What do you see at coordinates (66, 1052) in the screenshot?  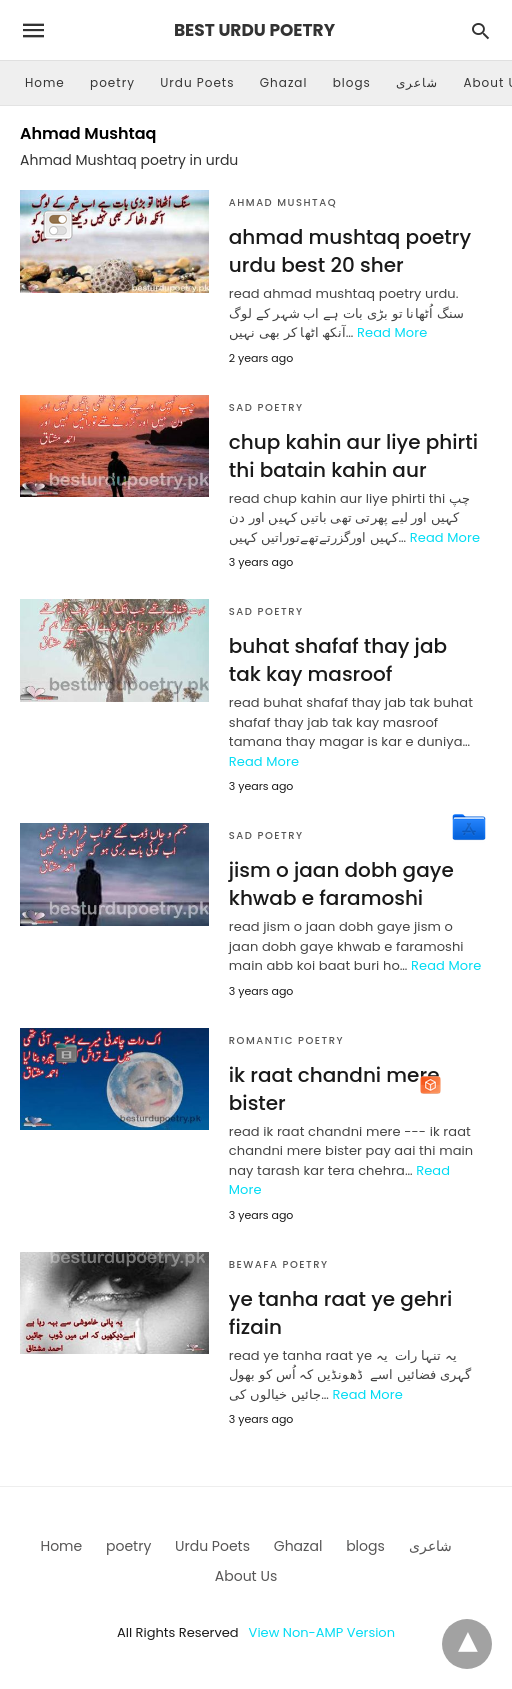 I see `open videos folder` at bounding box center [66, 1052].